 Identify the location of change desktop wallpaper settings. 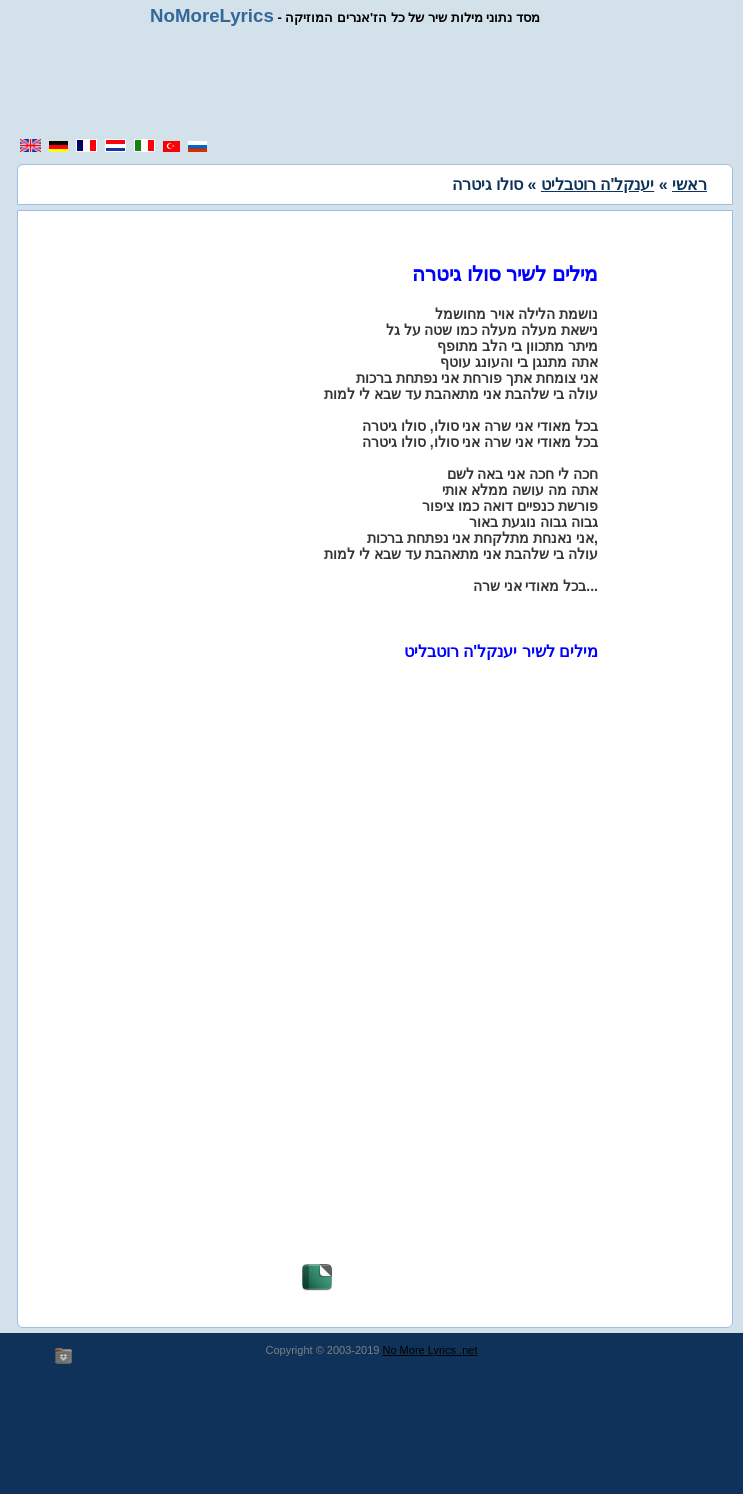
(317, 1276).